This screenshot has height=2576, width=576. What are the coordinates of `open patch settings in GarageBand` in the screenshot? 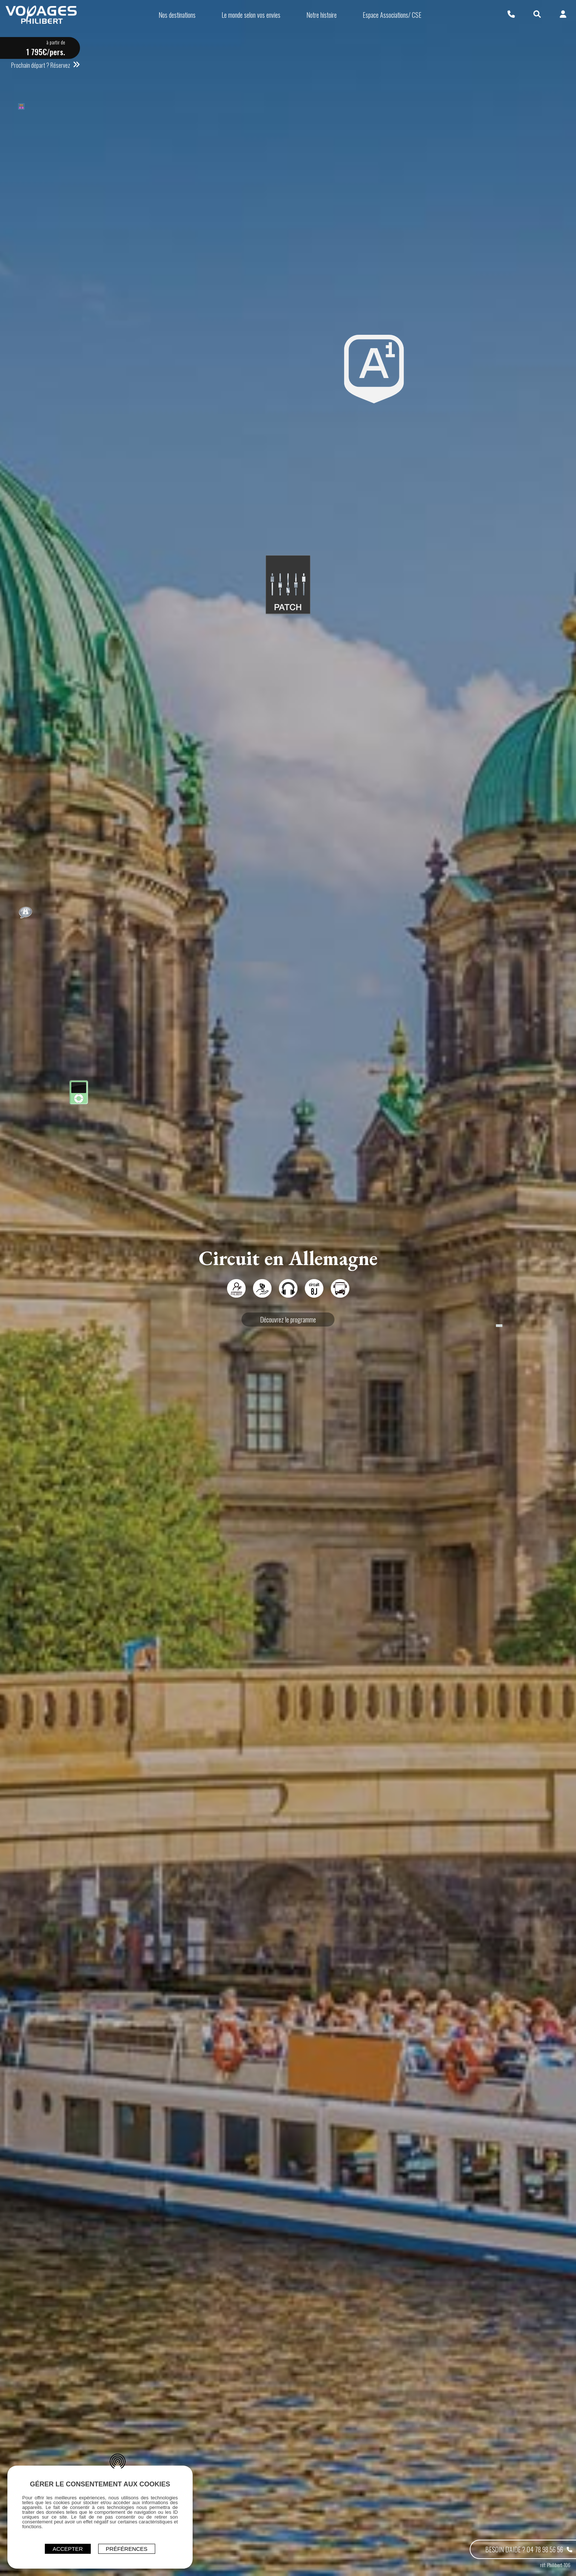 It's located at (288, 586).